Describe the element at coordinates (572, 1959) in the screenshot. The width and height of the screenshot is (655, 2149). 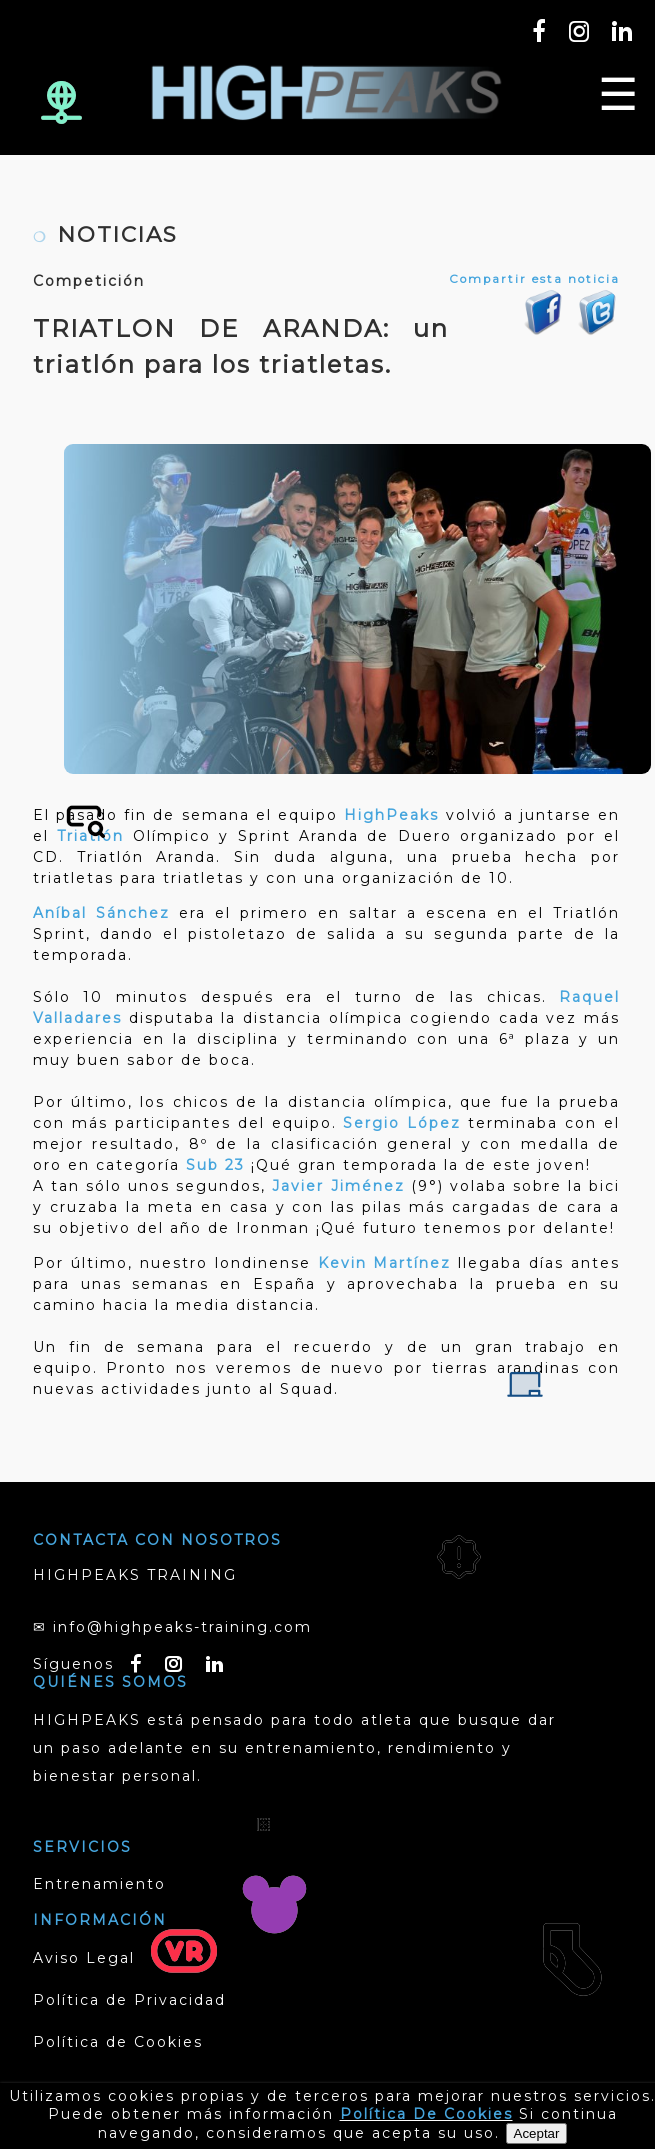
I see `view clothing or apparel category` at that location.